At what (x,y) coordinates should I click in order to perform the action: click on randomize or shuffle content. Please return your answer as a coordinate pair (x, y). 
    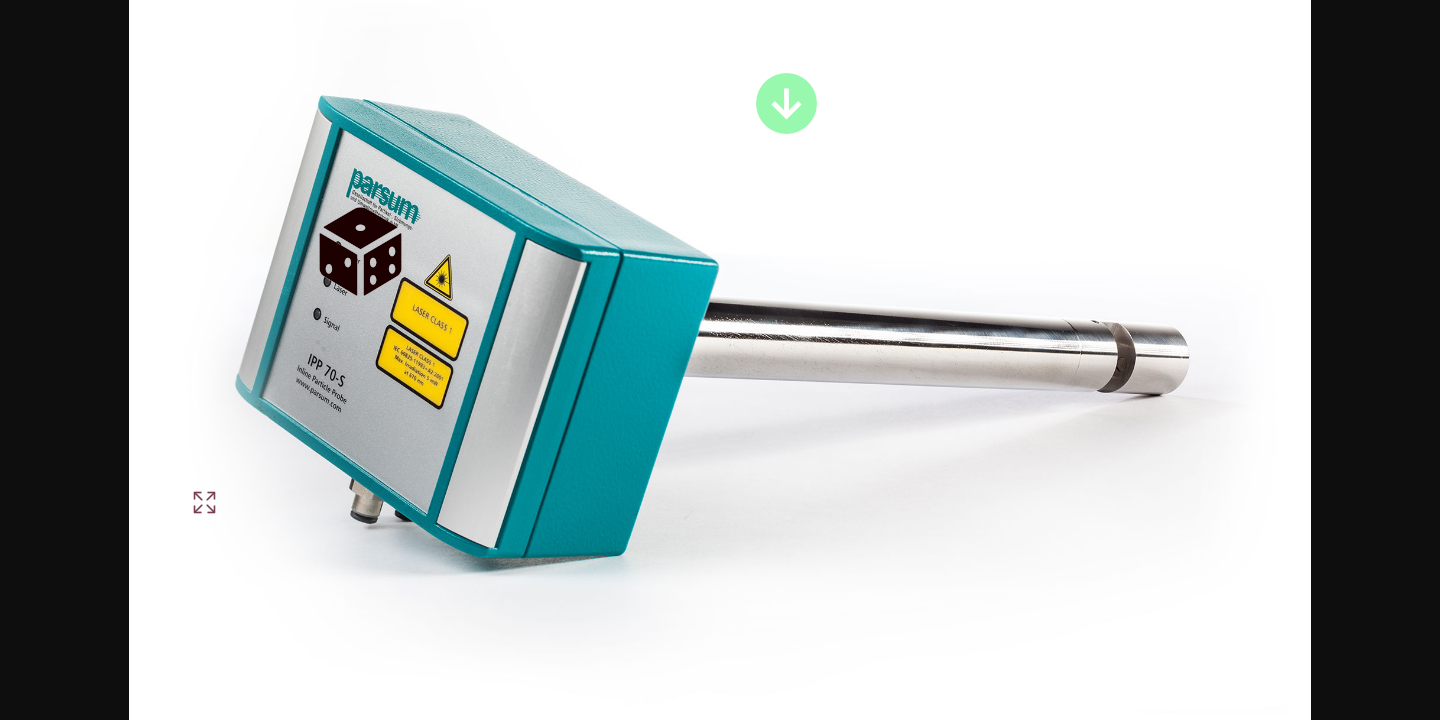
    Looking at the image, I should click on (360, 251).